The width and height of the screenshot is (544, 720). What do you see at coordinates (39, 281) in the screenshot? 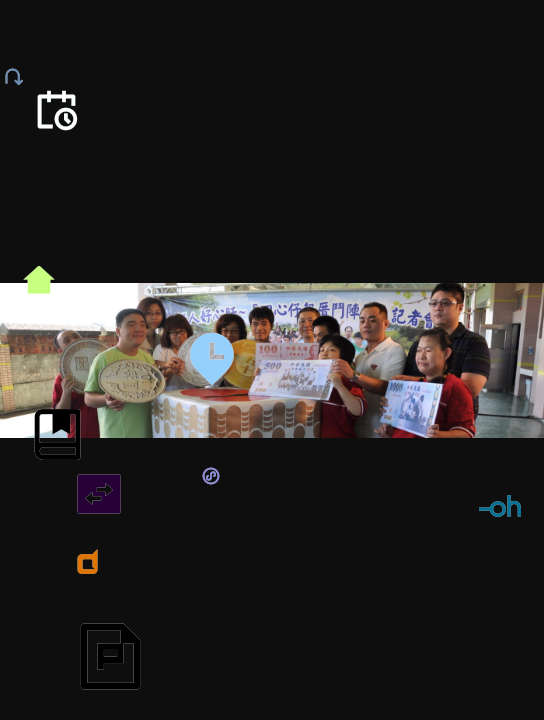
I see `navigate to home screen` at bounding box center [39, 281].